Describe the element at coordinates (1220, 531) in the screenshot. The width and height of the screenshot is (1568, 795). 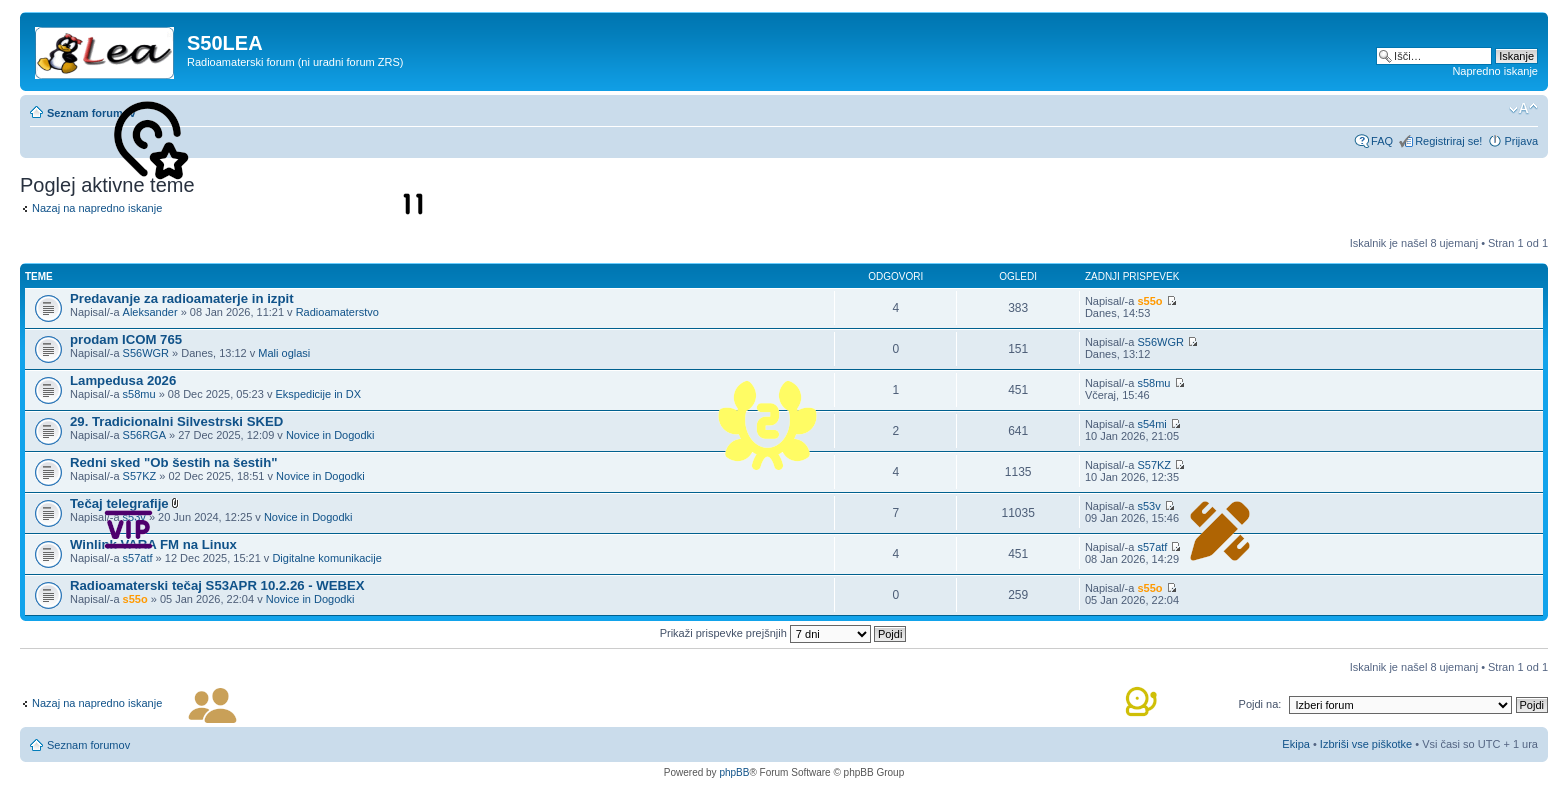
I see `access design or editing tools` at that location.